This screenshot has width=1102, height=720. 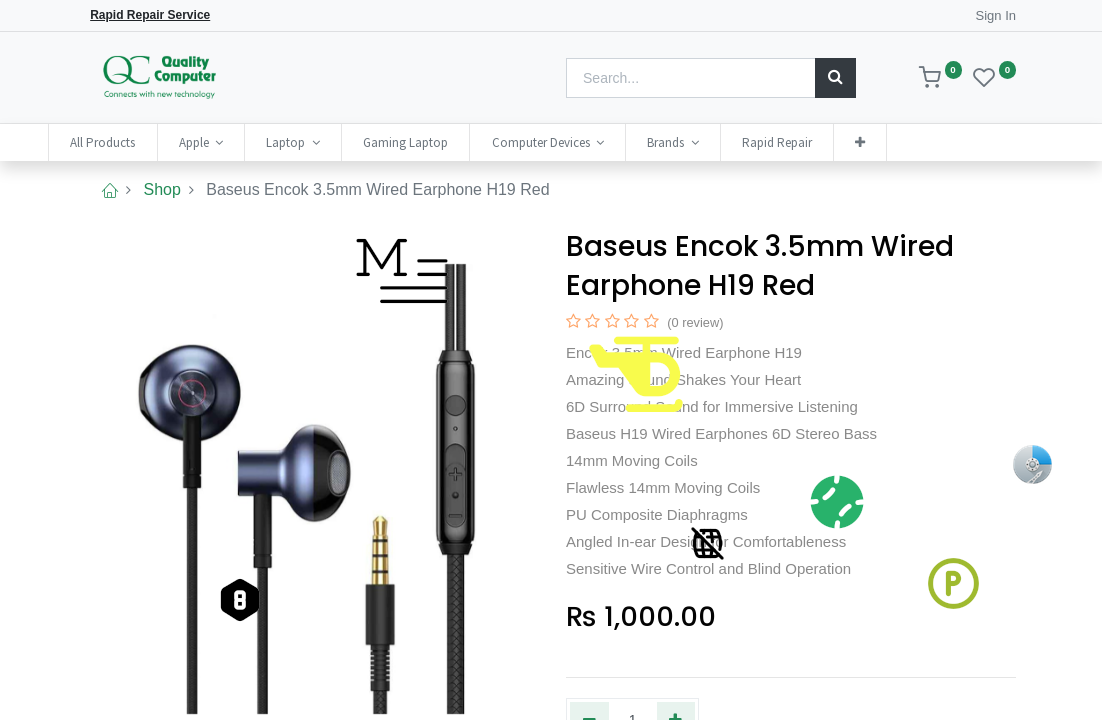 I want to click on parking available or parking location, so click(x=953, y=583).